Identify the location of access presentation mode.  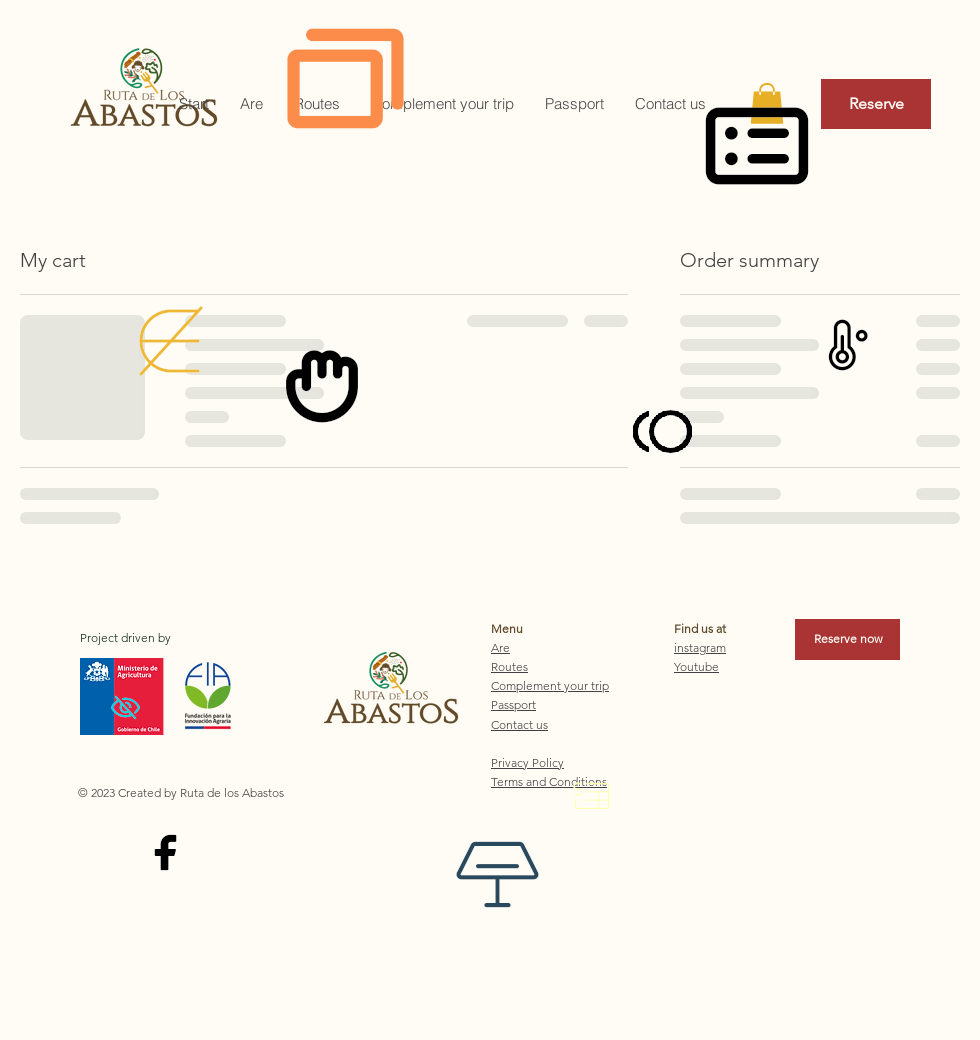
(497, 874).